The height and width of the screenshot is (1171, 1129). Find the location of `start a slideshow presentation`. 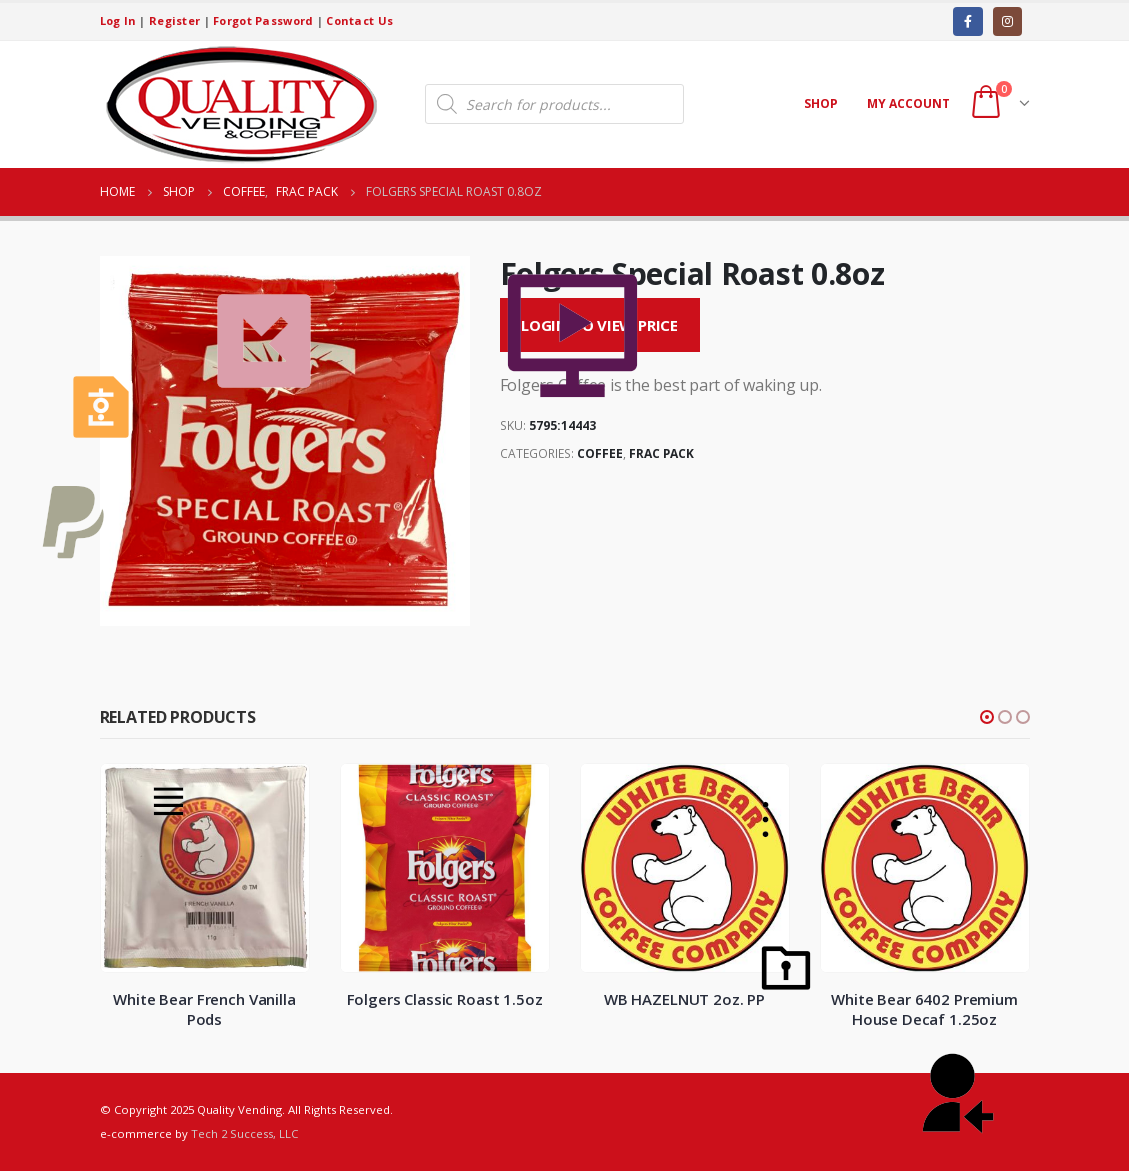

start a slideshow presentation is located at coordinates (572, 332).